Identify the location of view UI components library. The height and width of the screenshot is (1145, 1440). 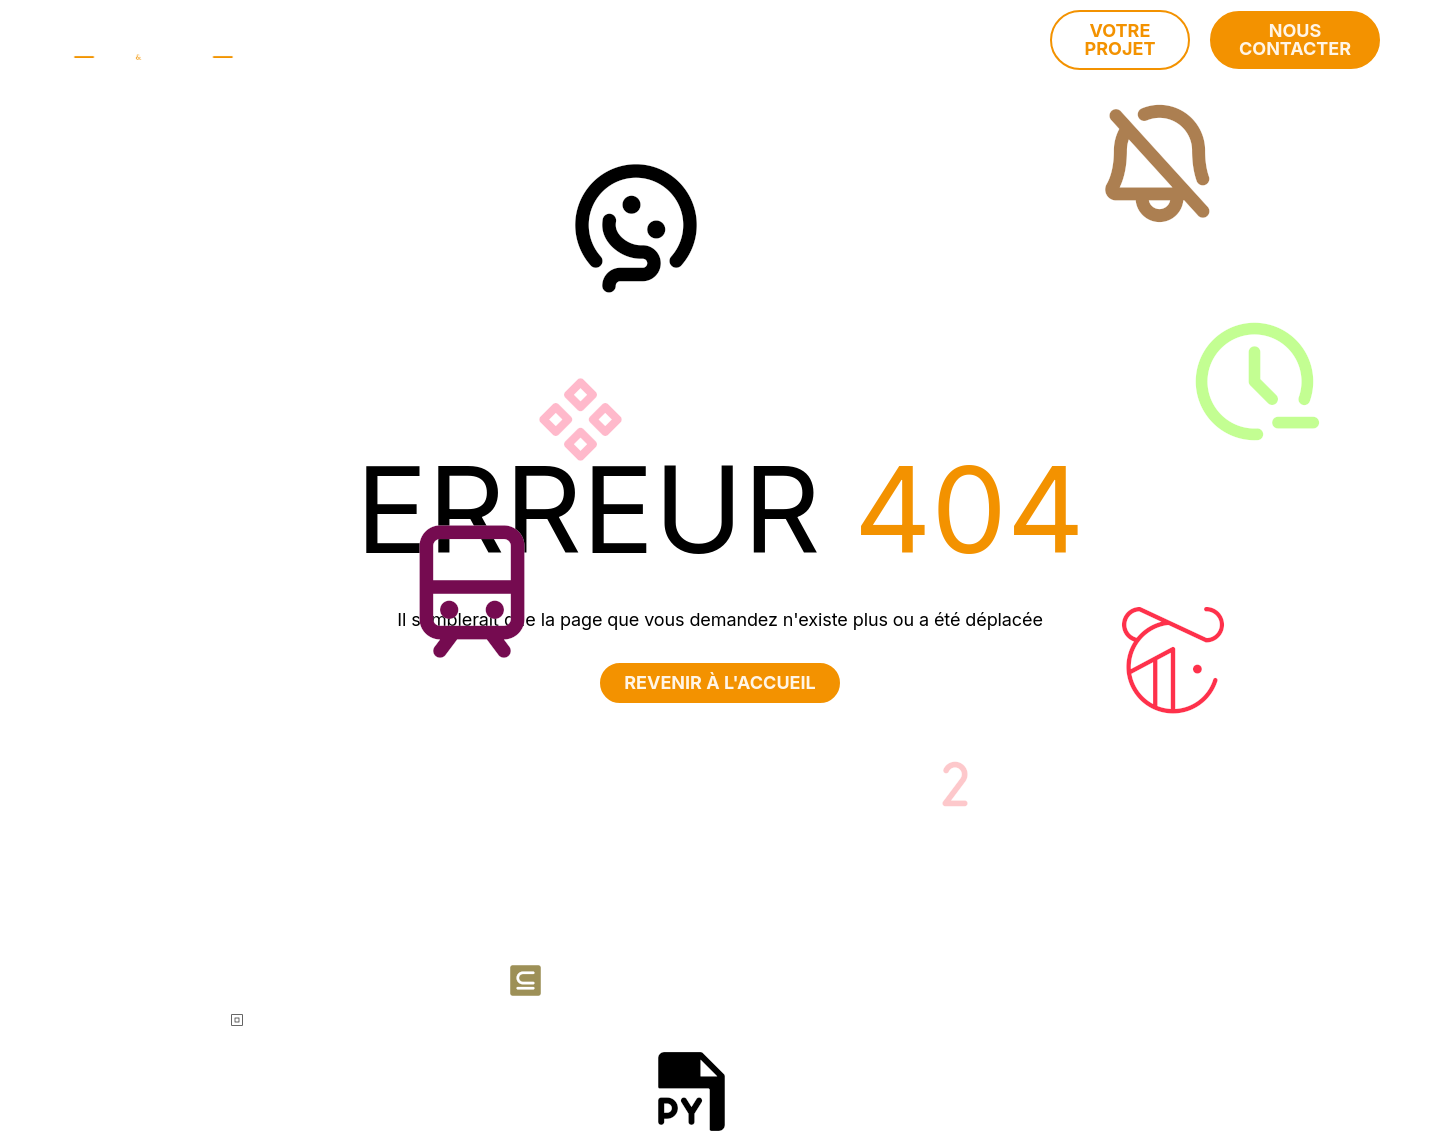
(580, 419).